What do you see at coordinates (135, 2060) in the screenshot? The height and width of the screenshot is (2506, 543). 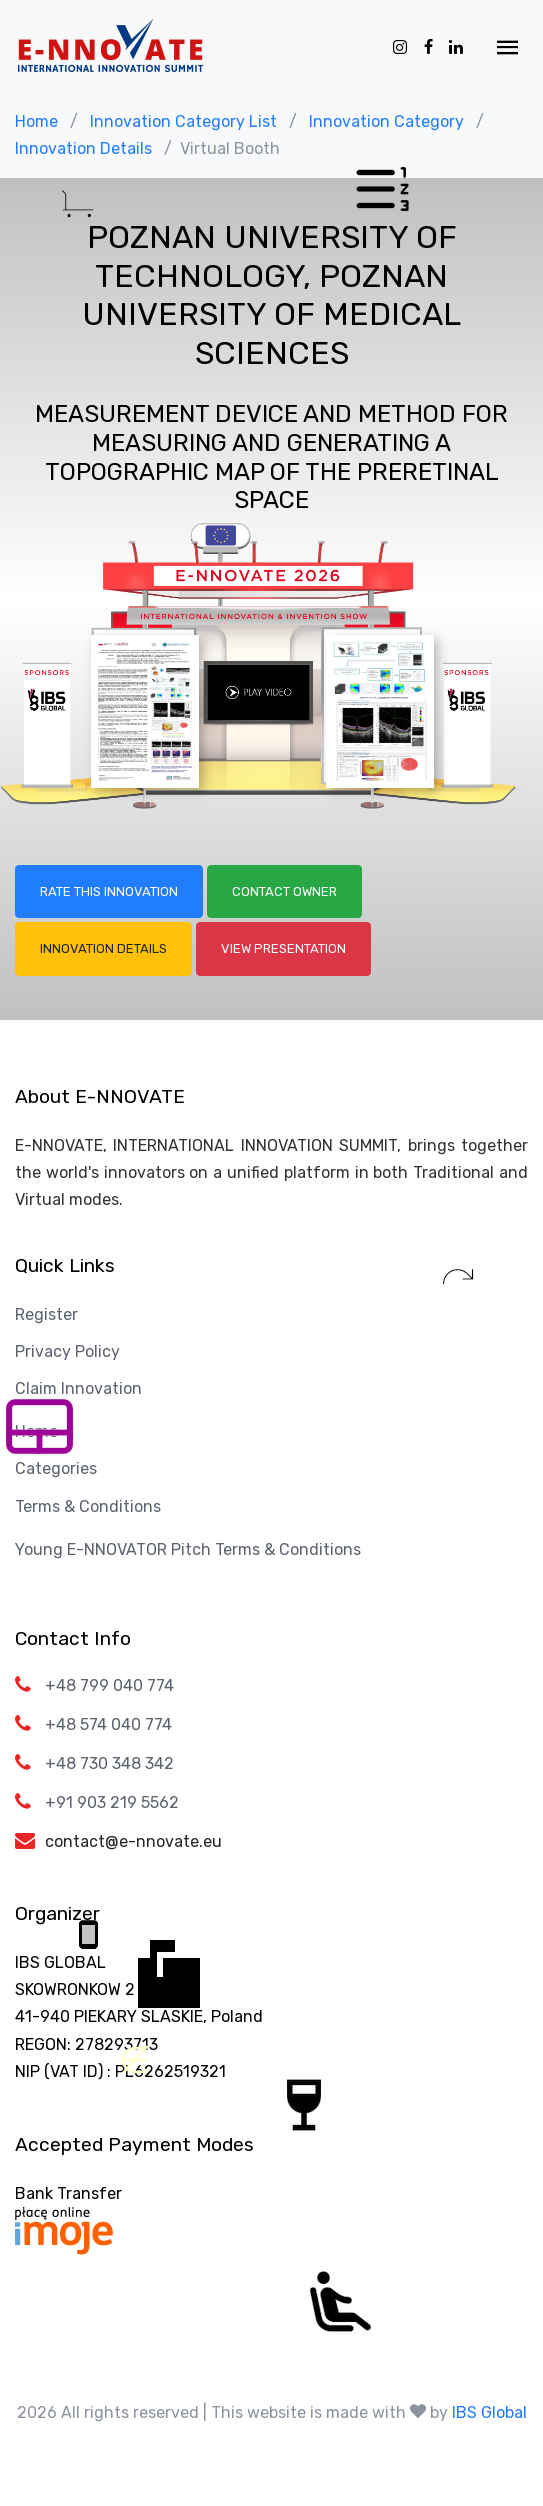 I see `indicates item is not part of a set or group` at bounding box center [135, 2060].